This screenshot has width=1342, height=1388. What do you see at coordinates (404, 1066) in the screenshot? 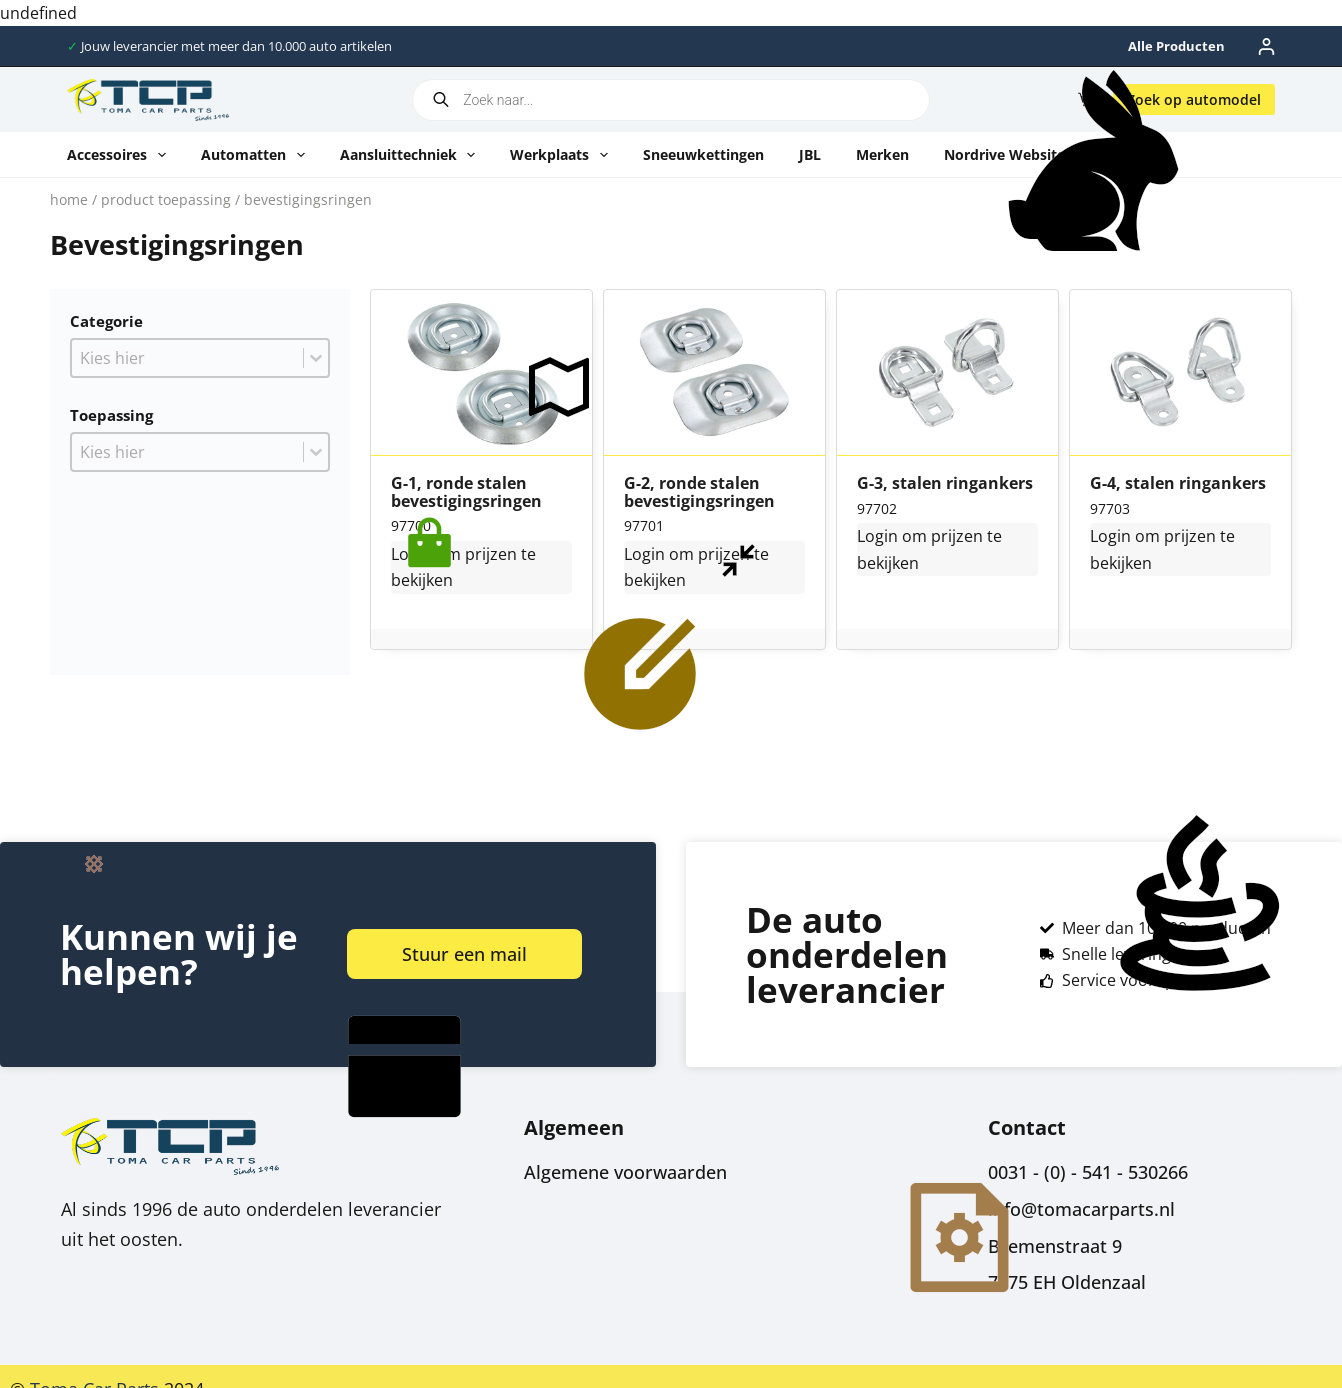
I see `switch to top panel layout` at bounding box center [404, 1066].